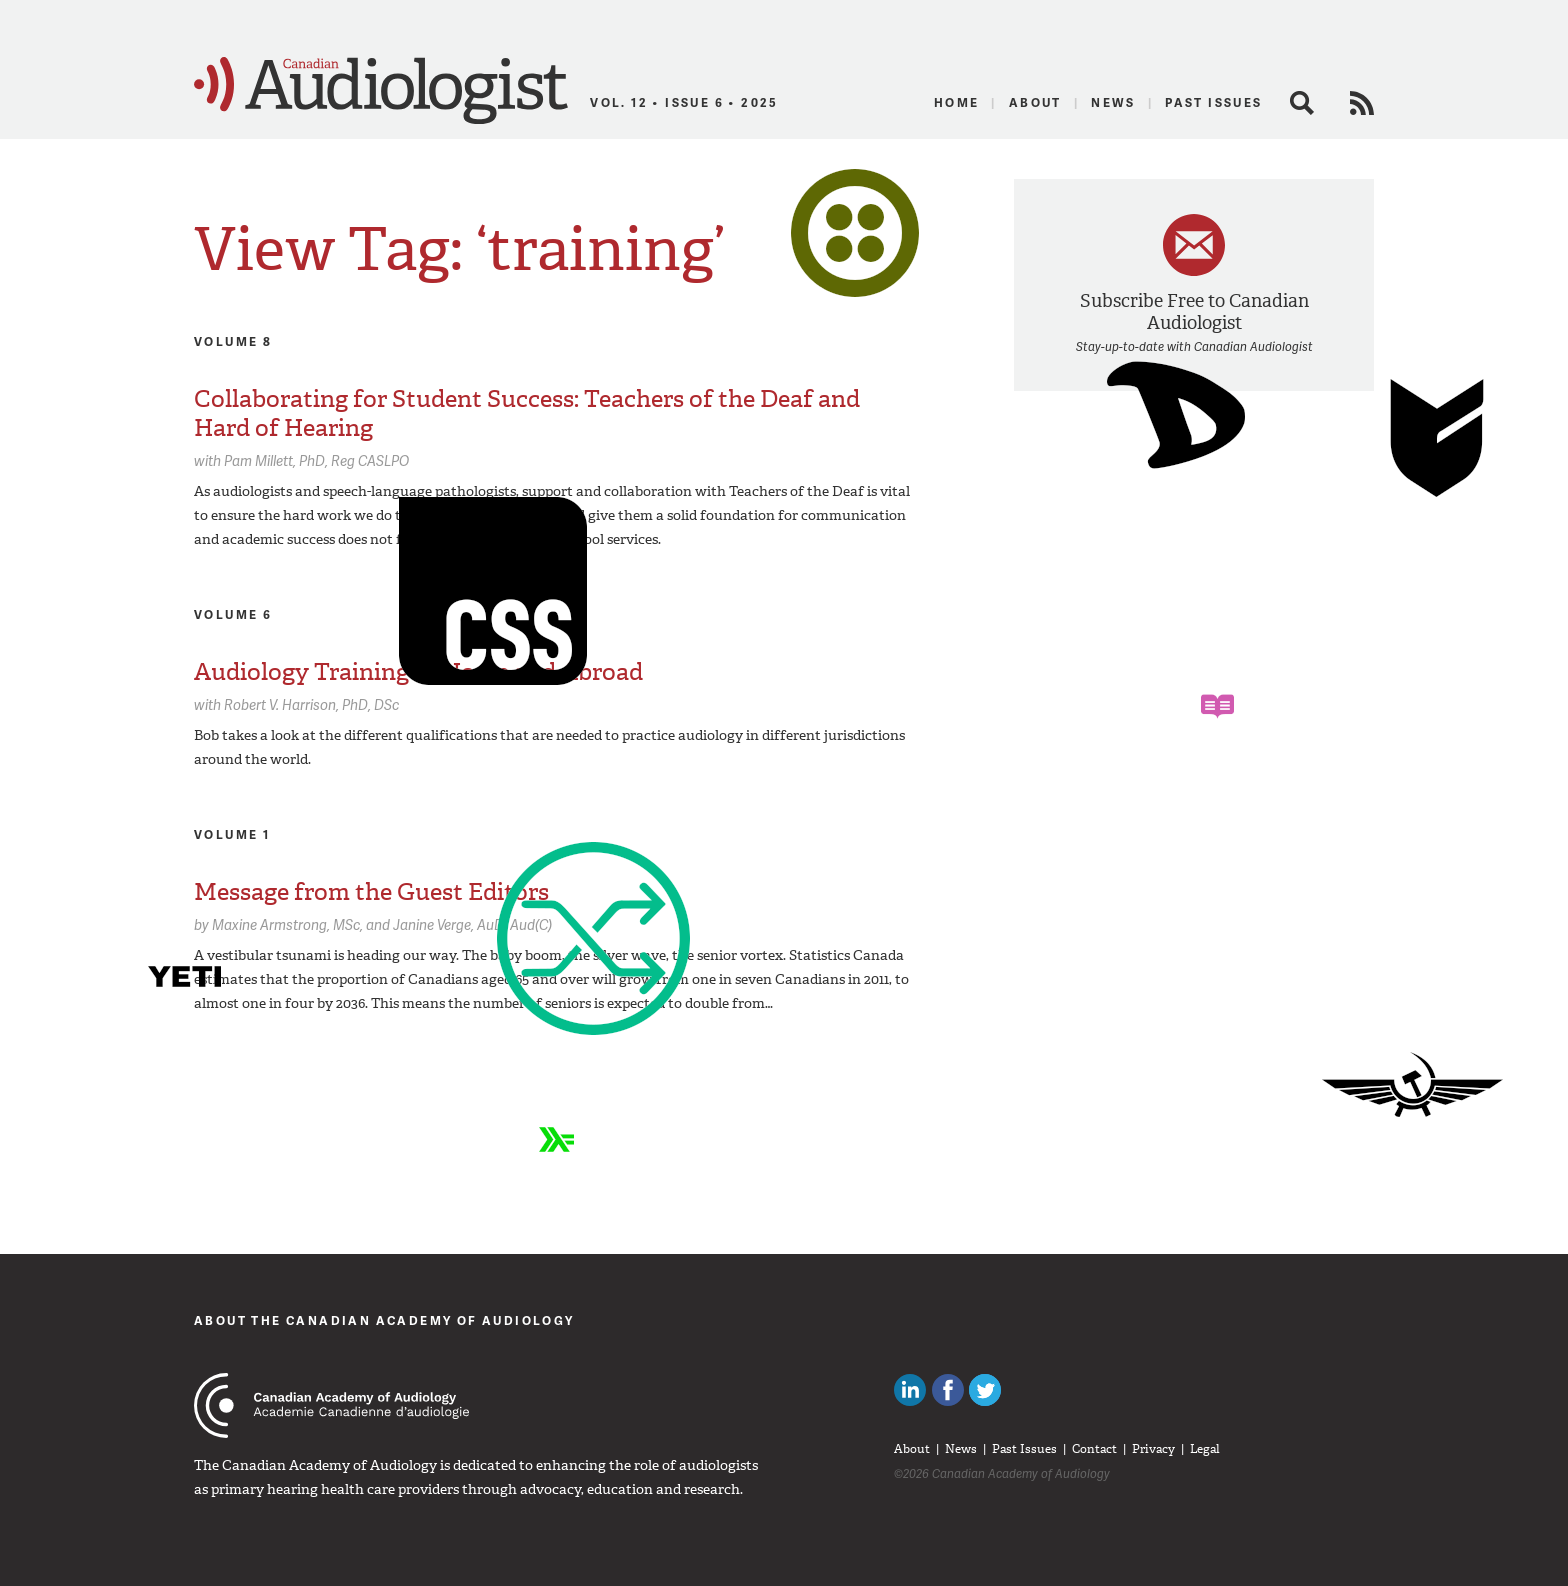 The height and width of the screenshot is (1586, 1568). I want to click on YETI brand logo, so click(184, 976).